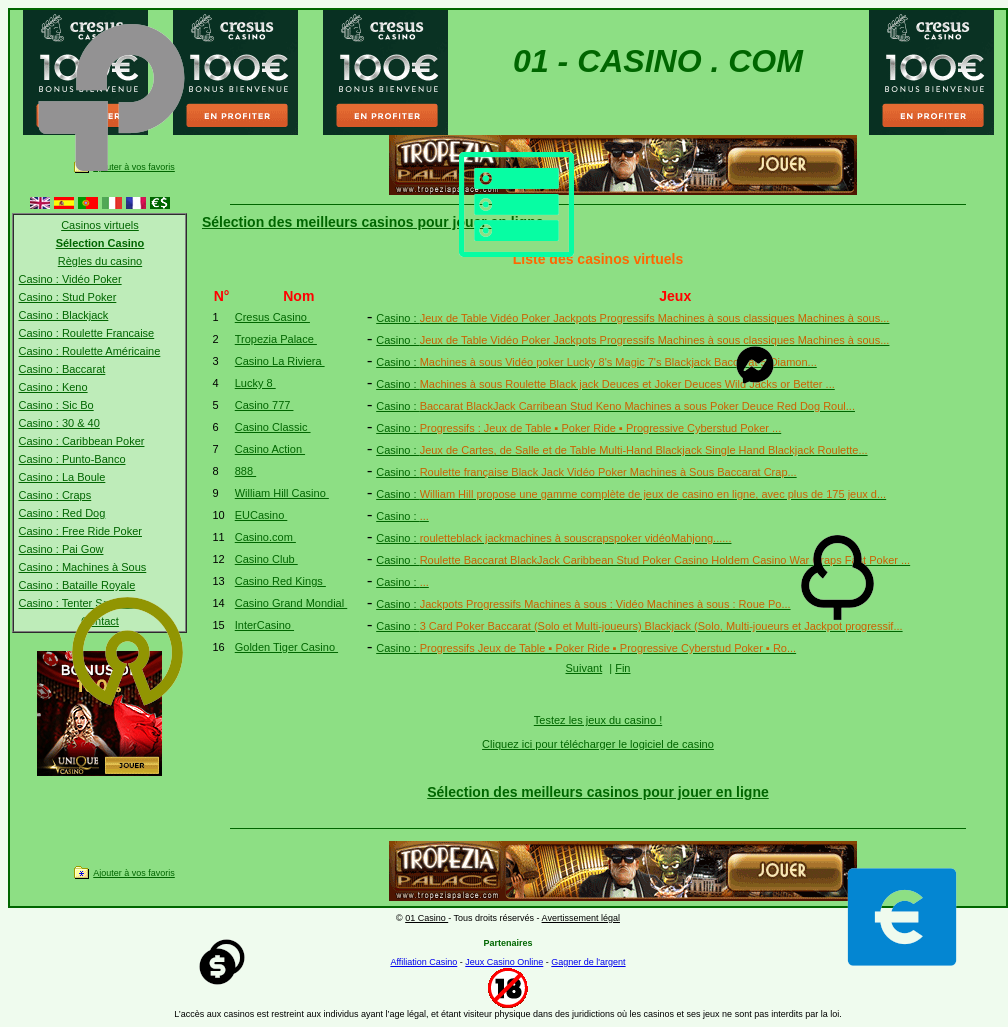  Describe the element at coordinates (837, 579) in the screenshot. I see `access nature or environmental settings` at that location.